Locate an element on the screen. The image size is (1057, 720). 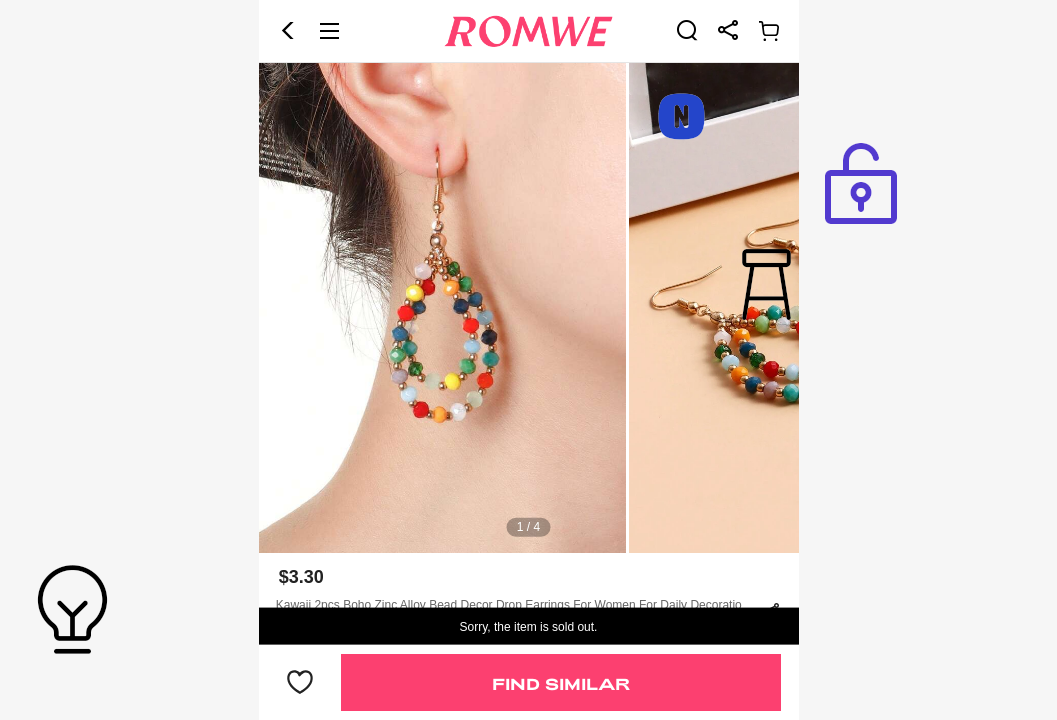
browse furniture or seating options is located at coordinates (766, 284).